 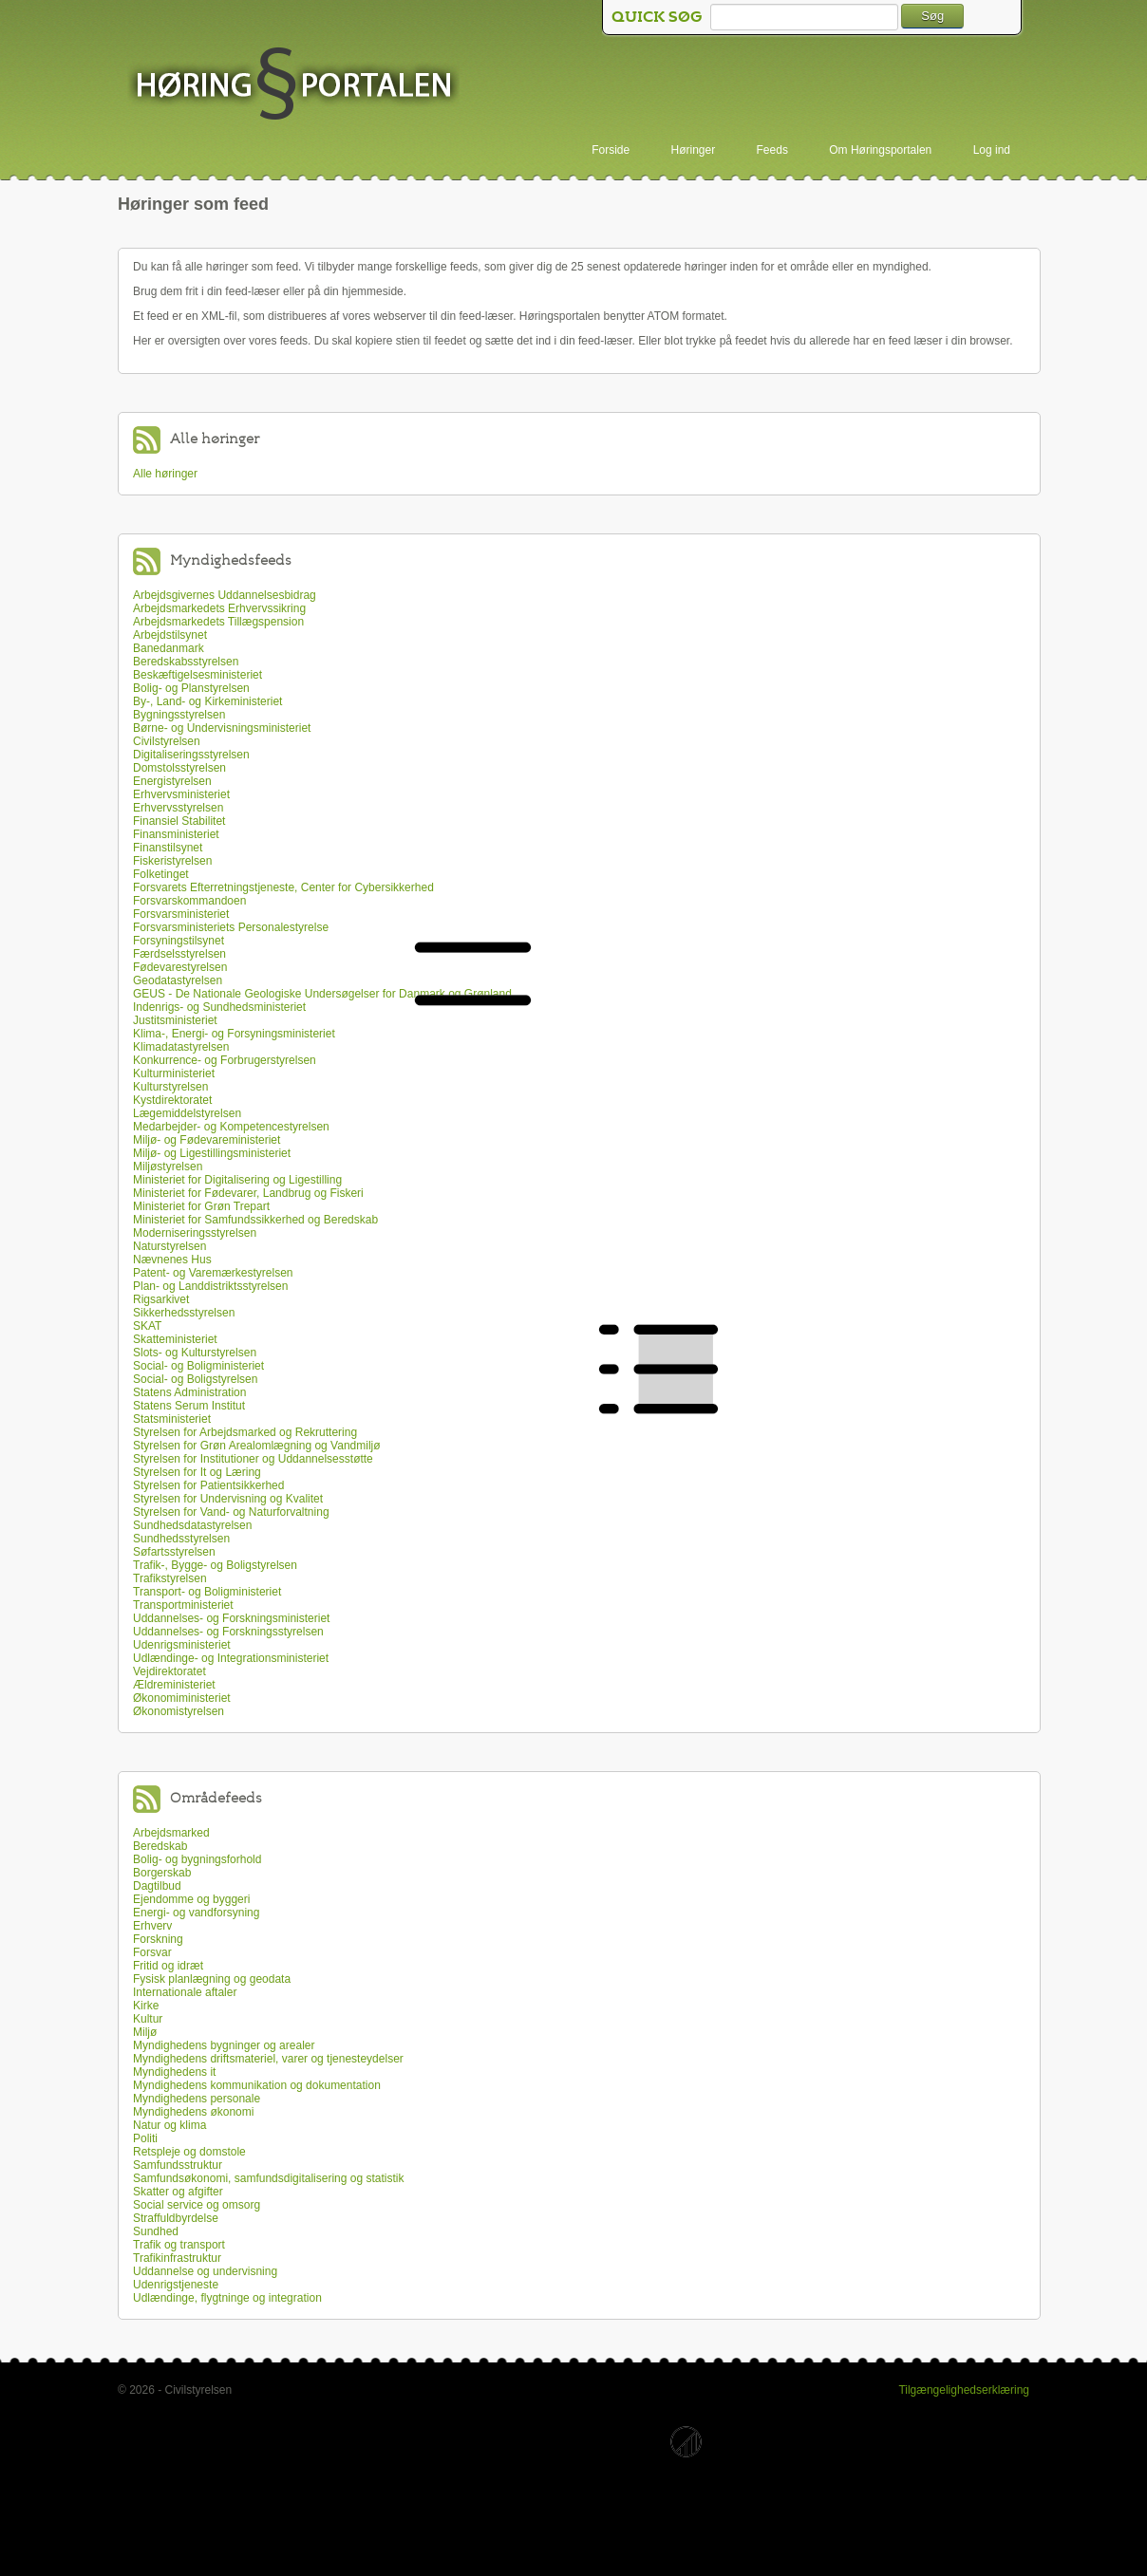 I want to click on open menu or navigation options, so click(x=473, y=974).